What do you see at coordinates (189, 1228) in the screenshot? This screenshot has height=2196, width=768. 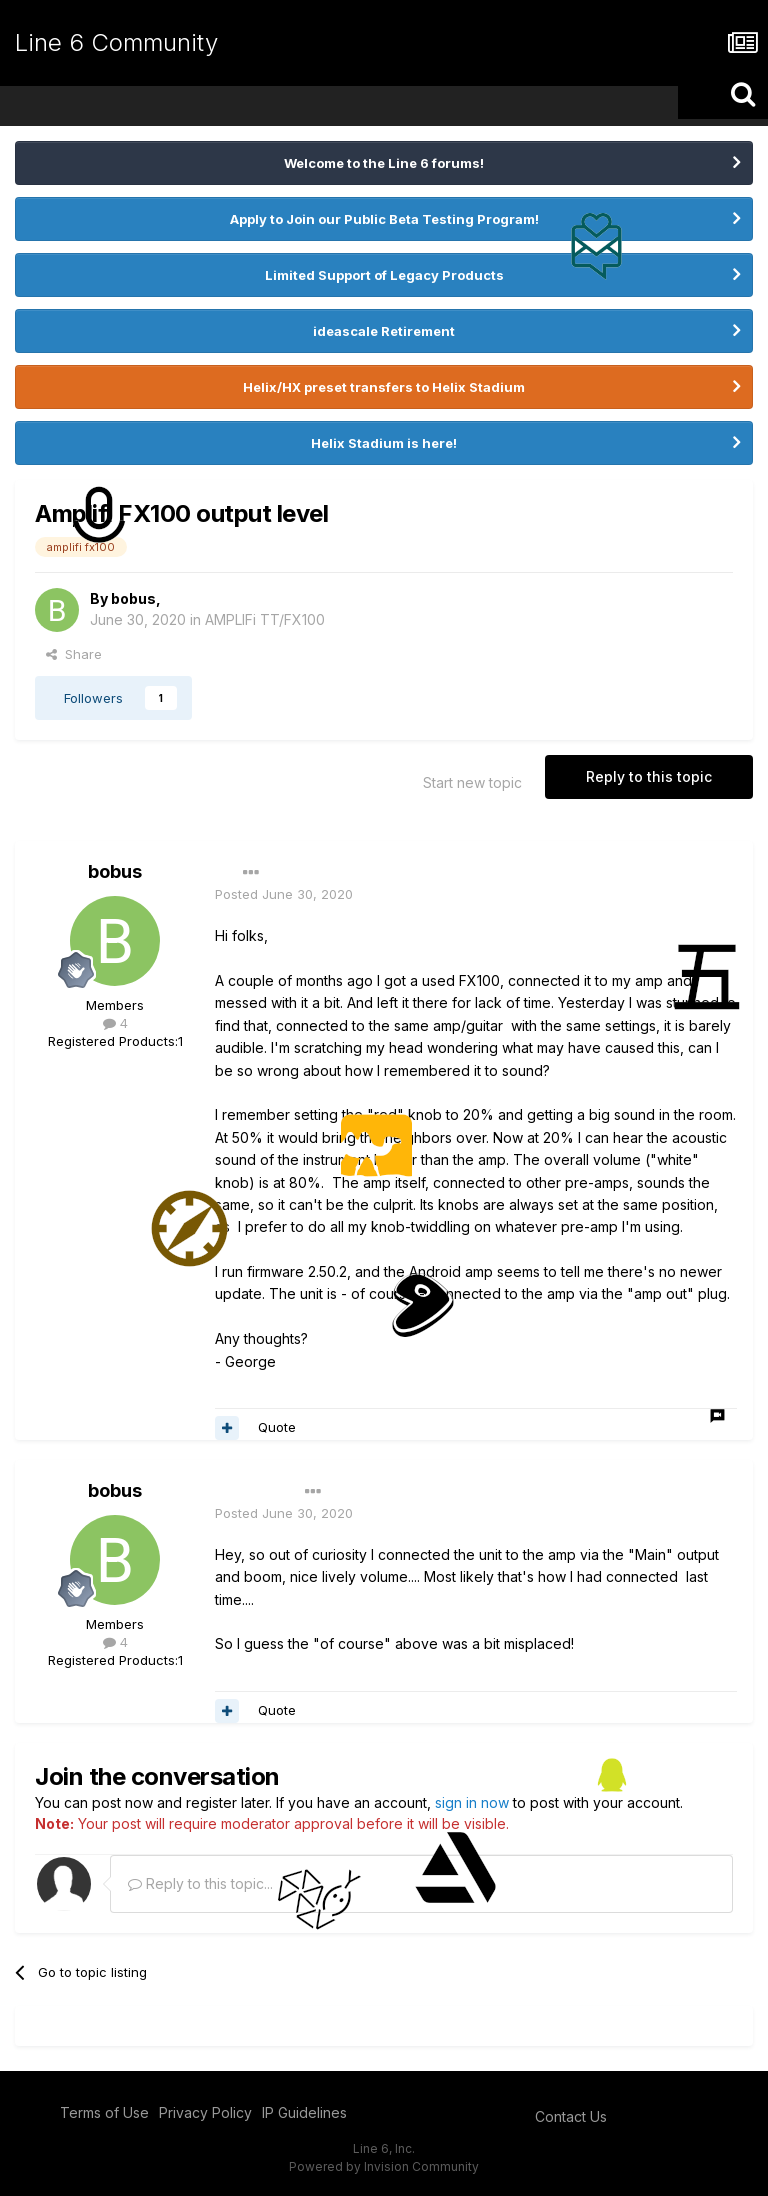 I see `open safari web browser` at bounding box center [189, 1228].